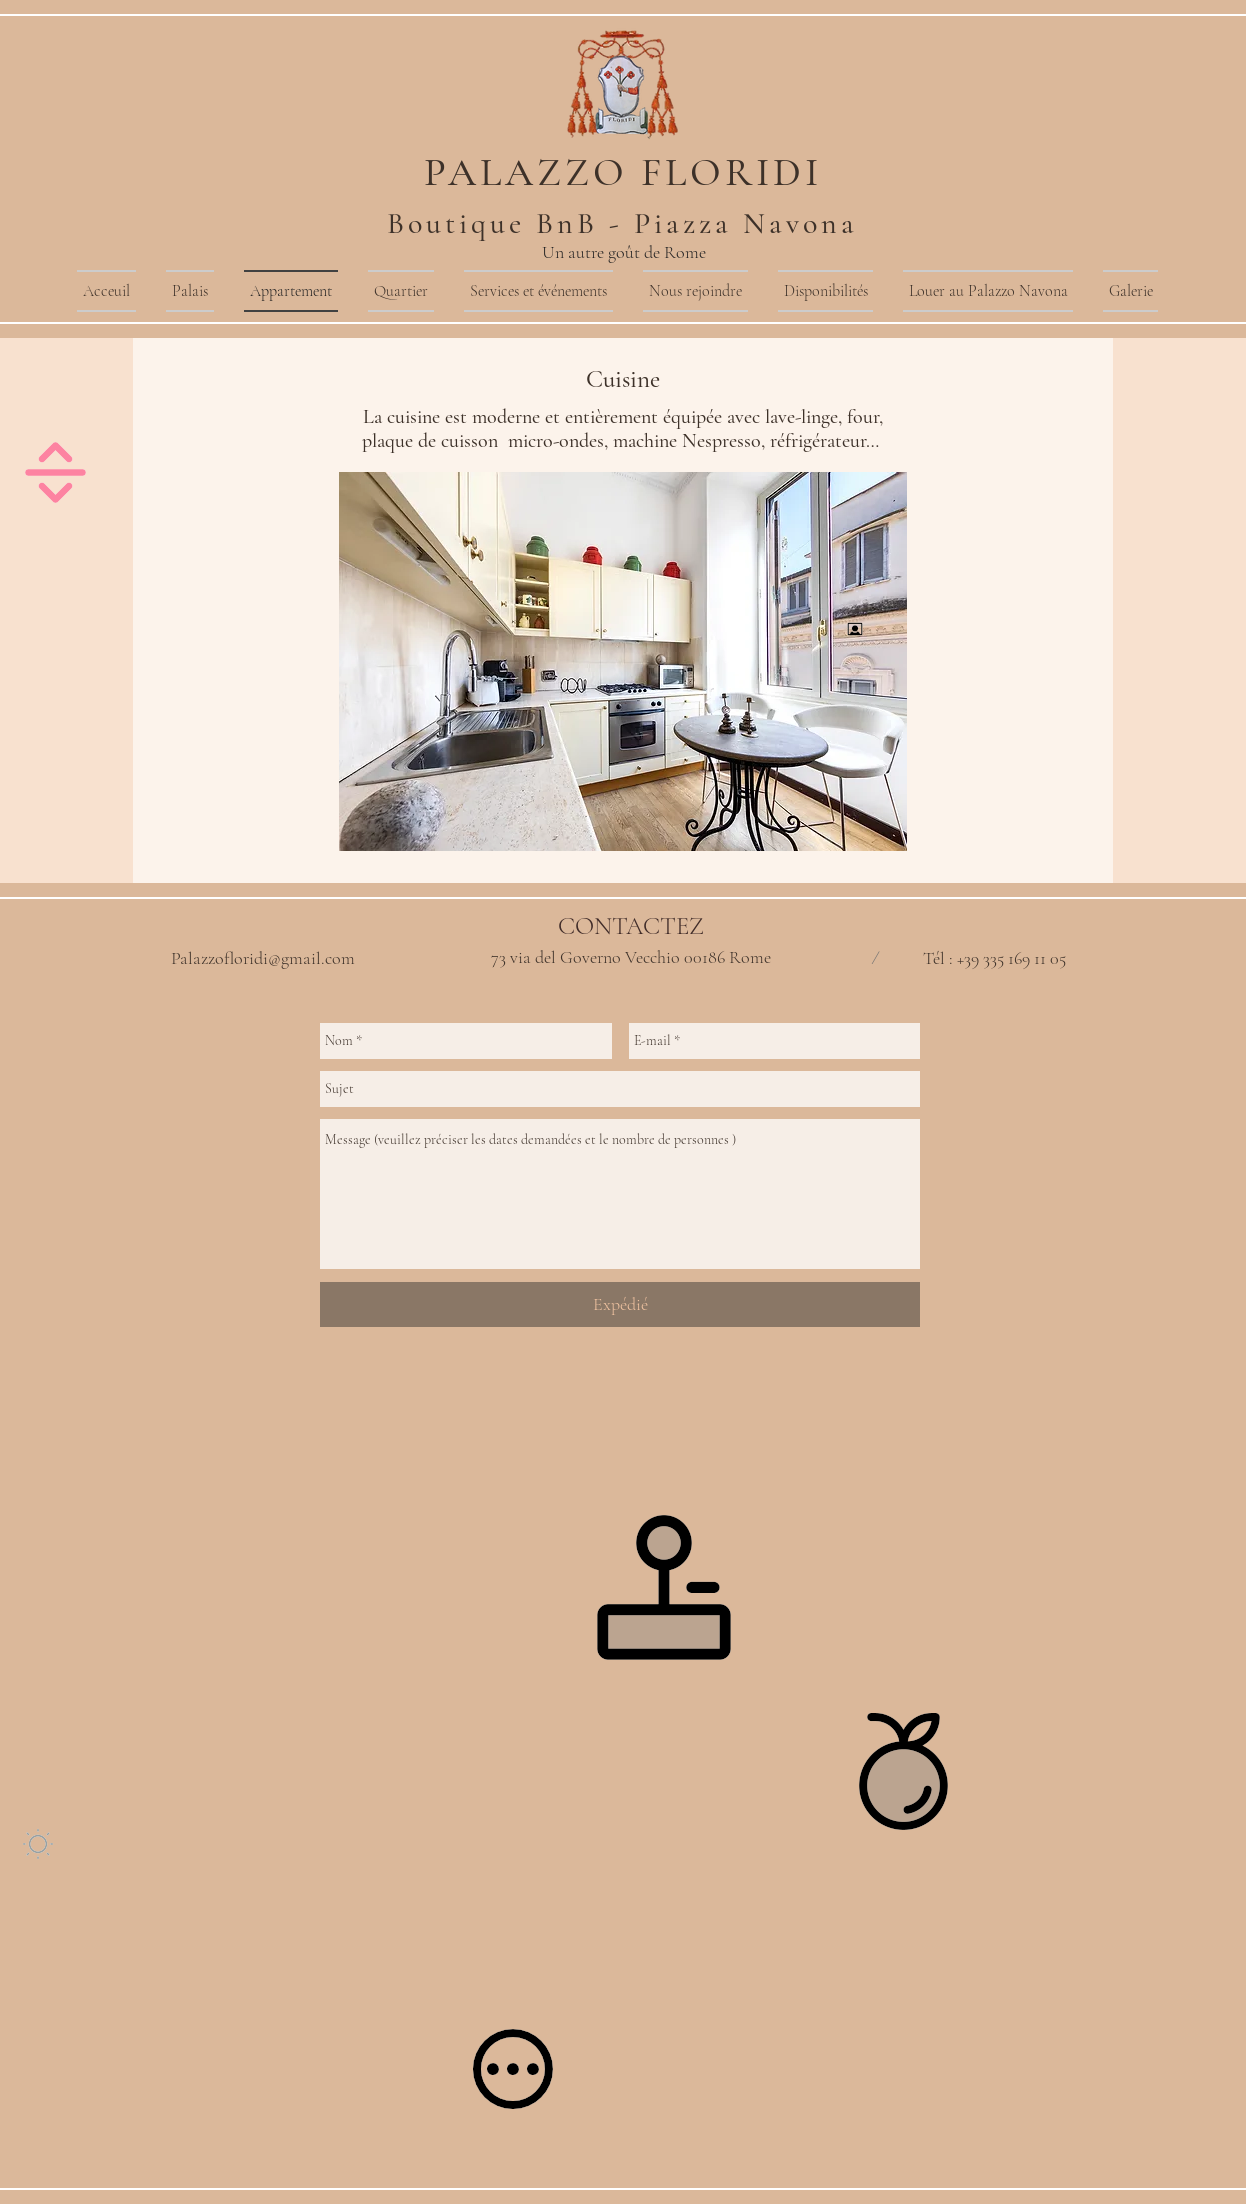  Describe the element at coordinates (513, 2069) in the screenshot. I see `view more options or actions` at that location.